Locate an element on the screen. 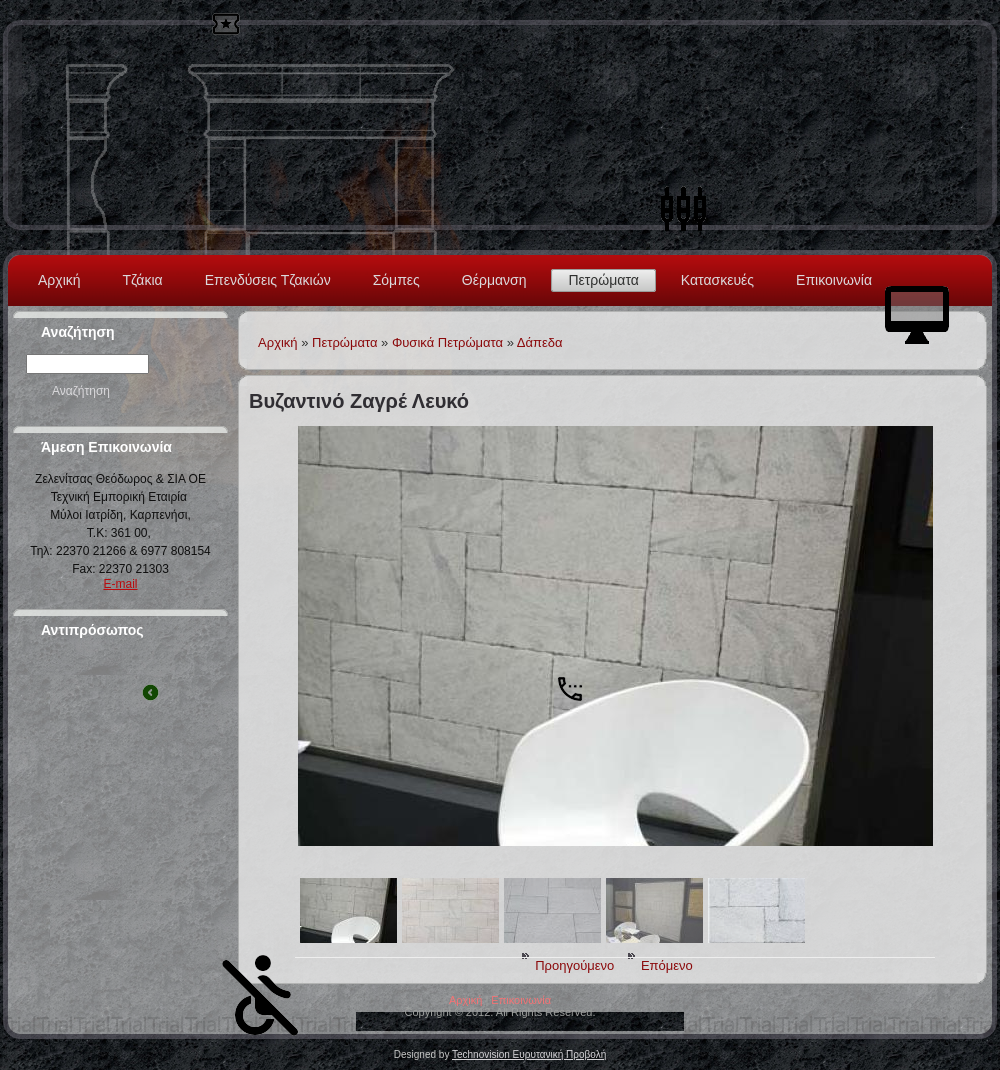 The image size is (1000, 1070). switch to desktop view is located at coordinates (917, 315).